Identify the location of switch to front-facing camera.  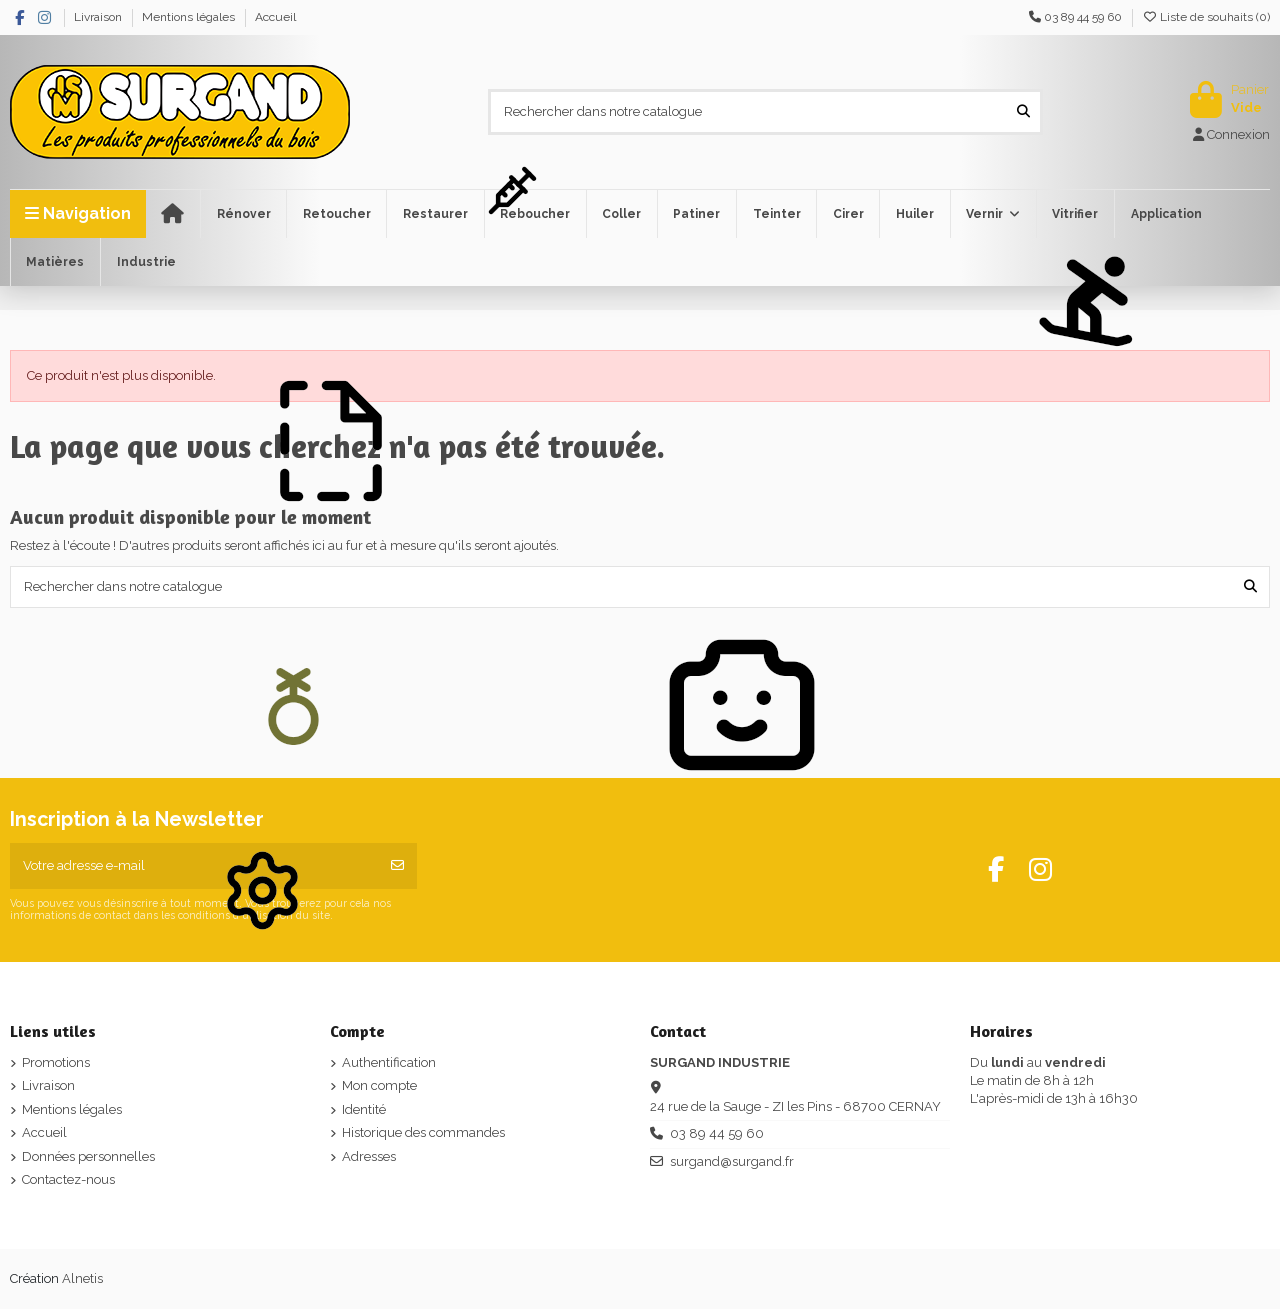
(742, 705).